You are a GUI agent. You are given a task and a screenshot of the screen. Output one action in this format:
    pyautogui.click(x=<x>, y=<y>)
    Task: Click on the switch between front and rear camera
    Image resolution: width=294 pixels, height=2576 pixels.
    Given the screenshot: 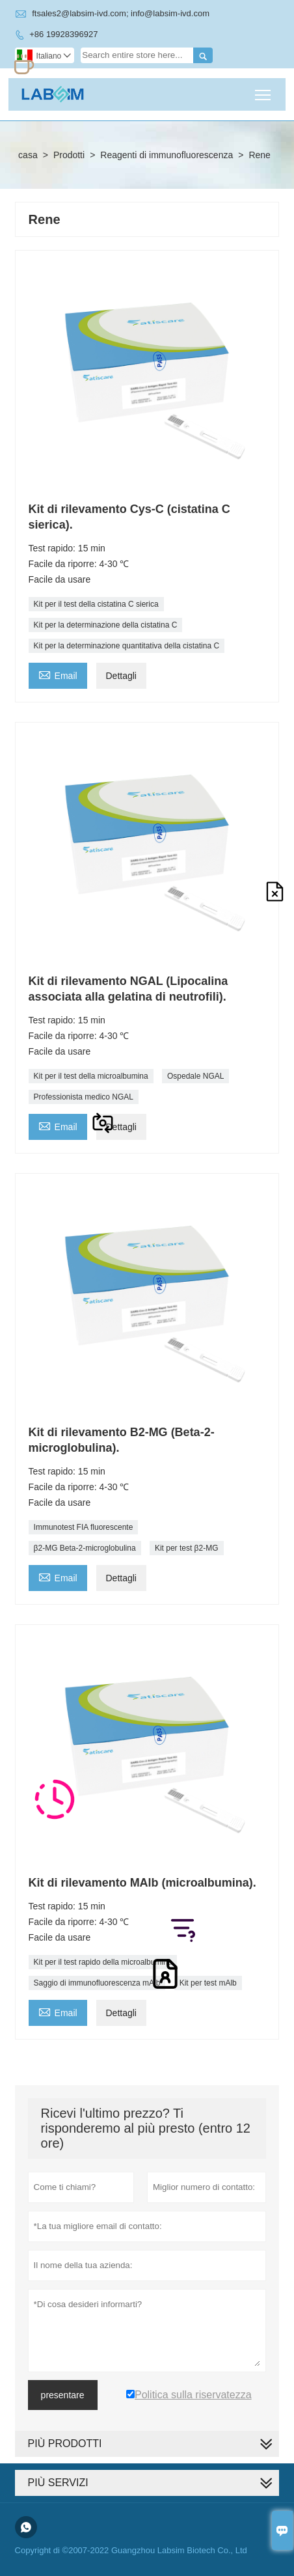 What is the action you would take?
    pyautogui.click(x=103, y=1123)
    